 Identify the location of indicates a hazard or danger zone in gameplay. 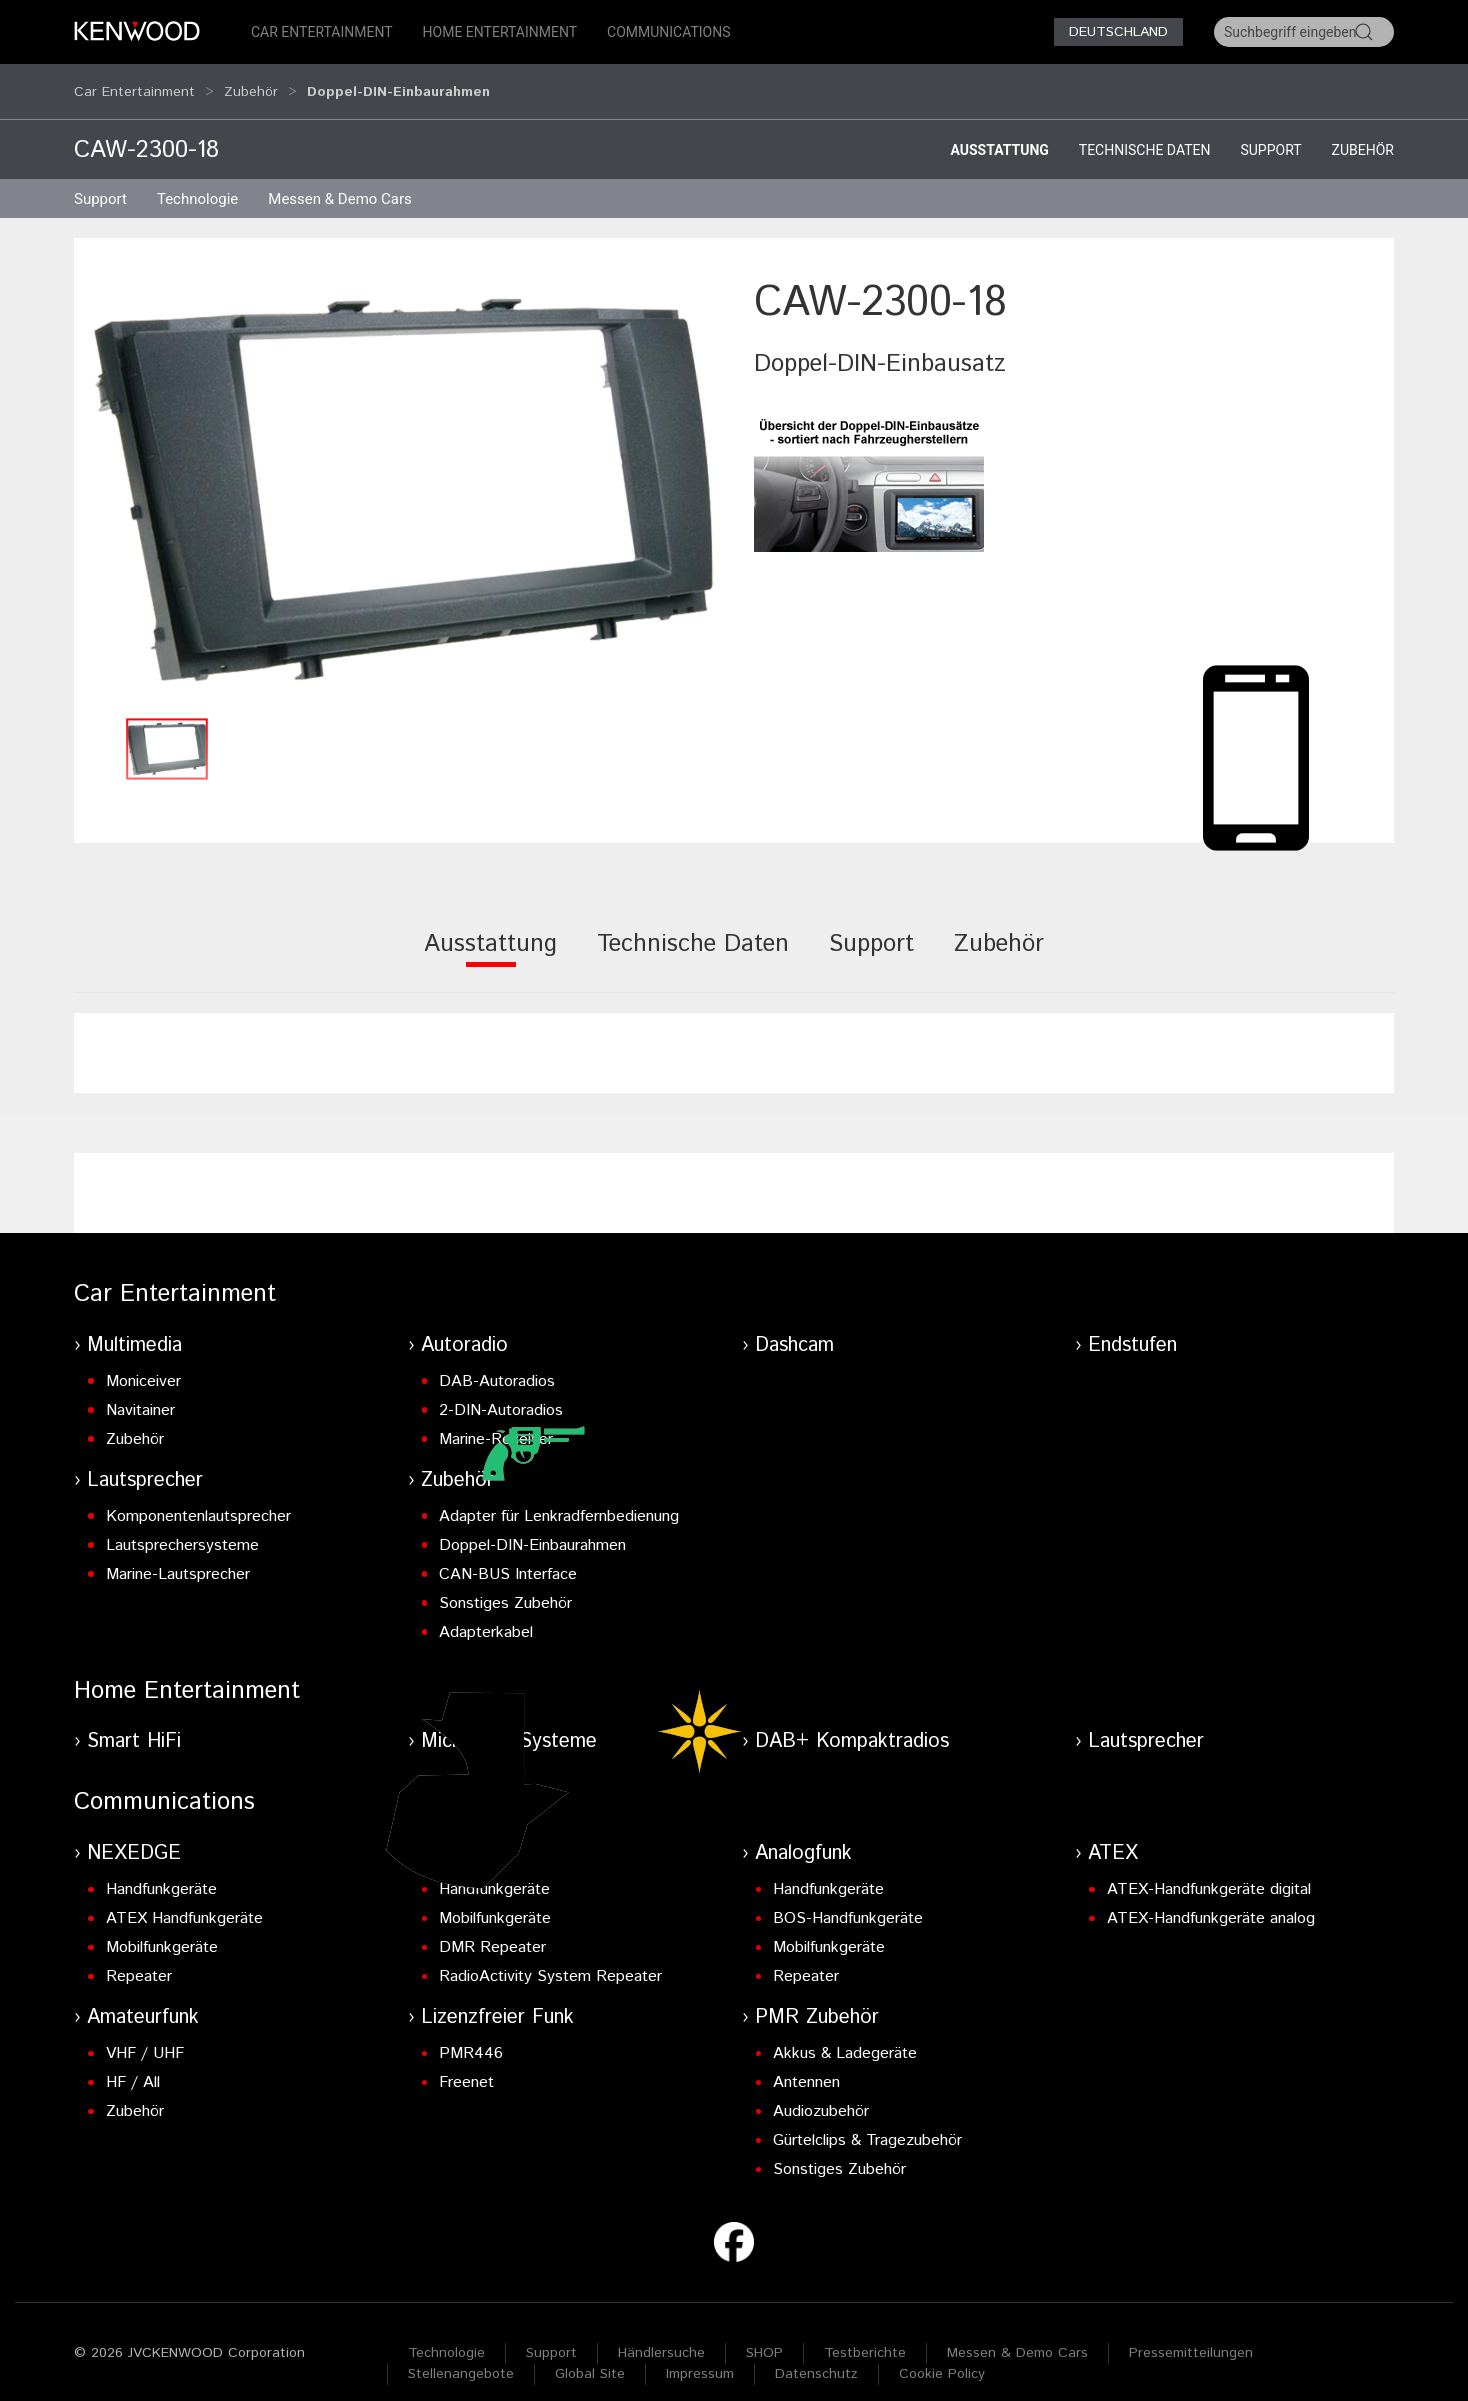
(699, 1731).